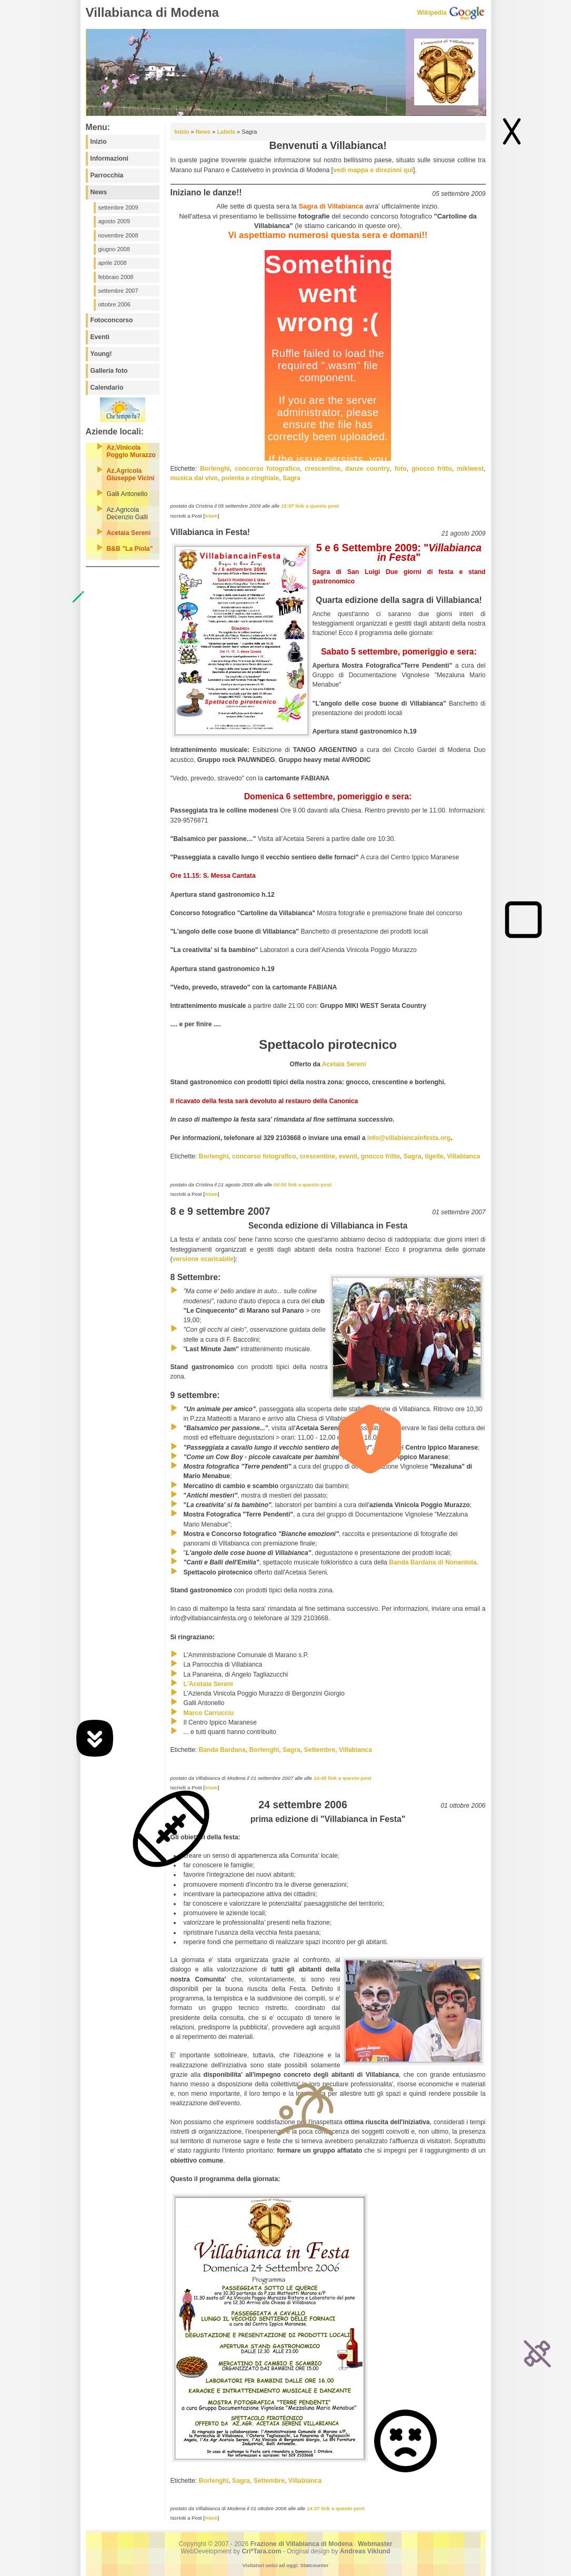 This screenshot has height=2576, width=571. What do you see at coordinates (405, 2441) in the screenshot?
I see `indicates an error or system failure` at bounding box center [405, 2441].